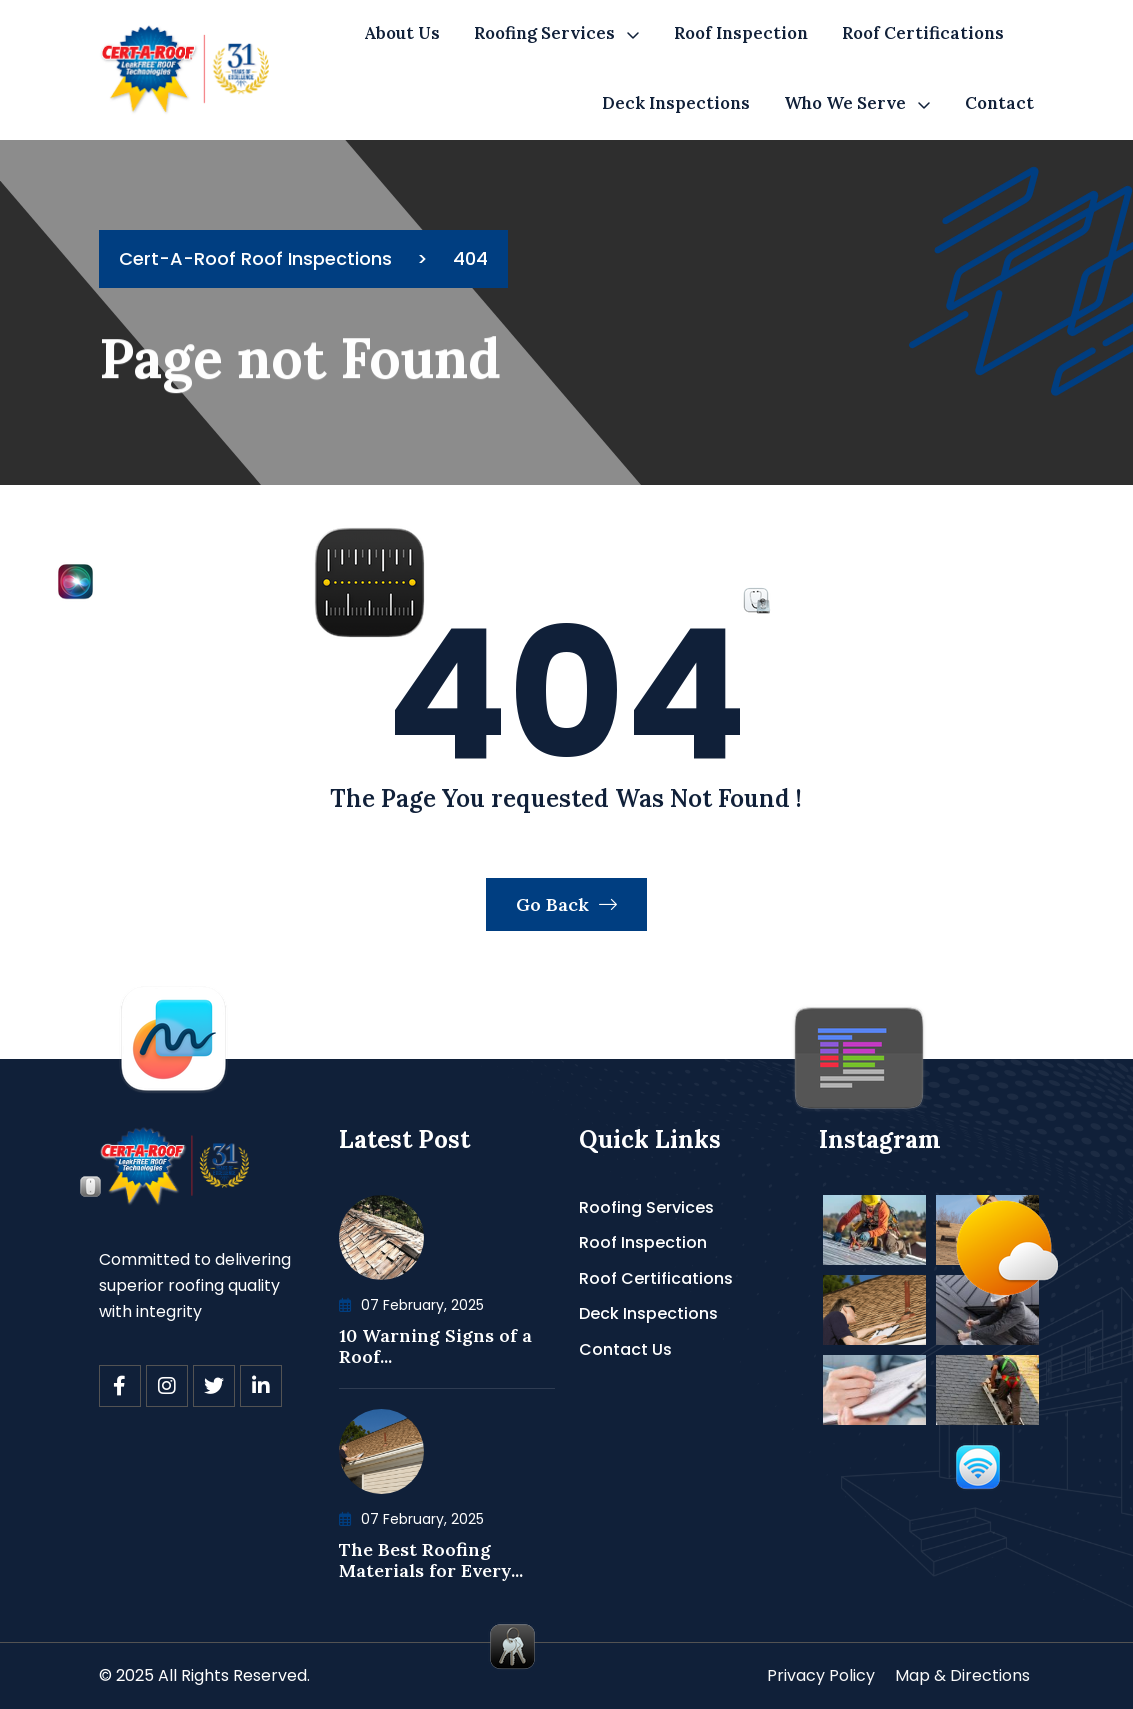 This screenshot has height=1709, width=1133. What do you see at coordinates (756, 600) in the screenshot?
I see `open Disk Utility to manage storage drives` at bounding box center [756, 600].